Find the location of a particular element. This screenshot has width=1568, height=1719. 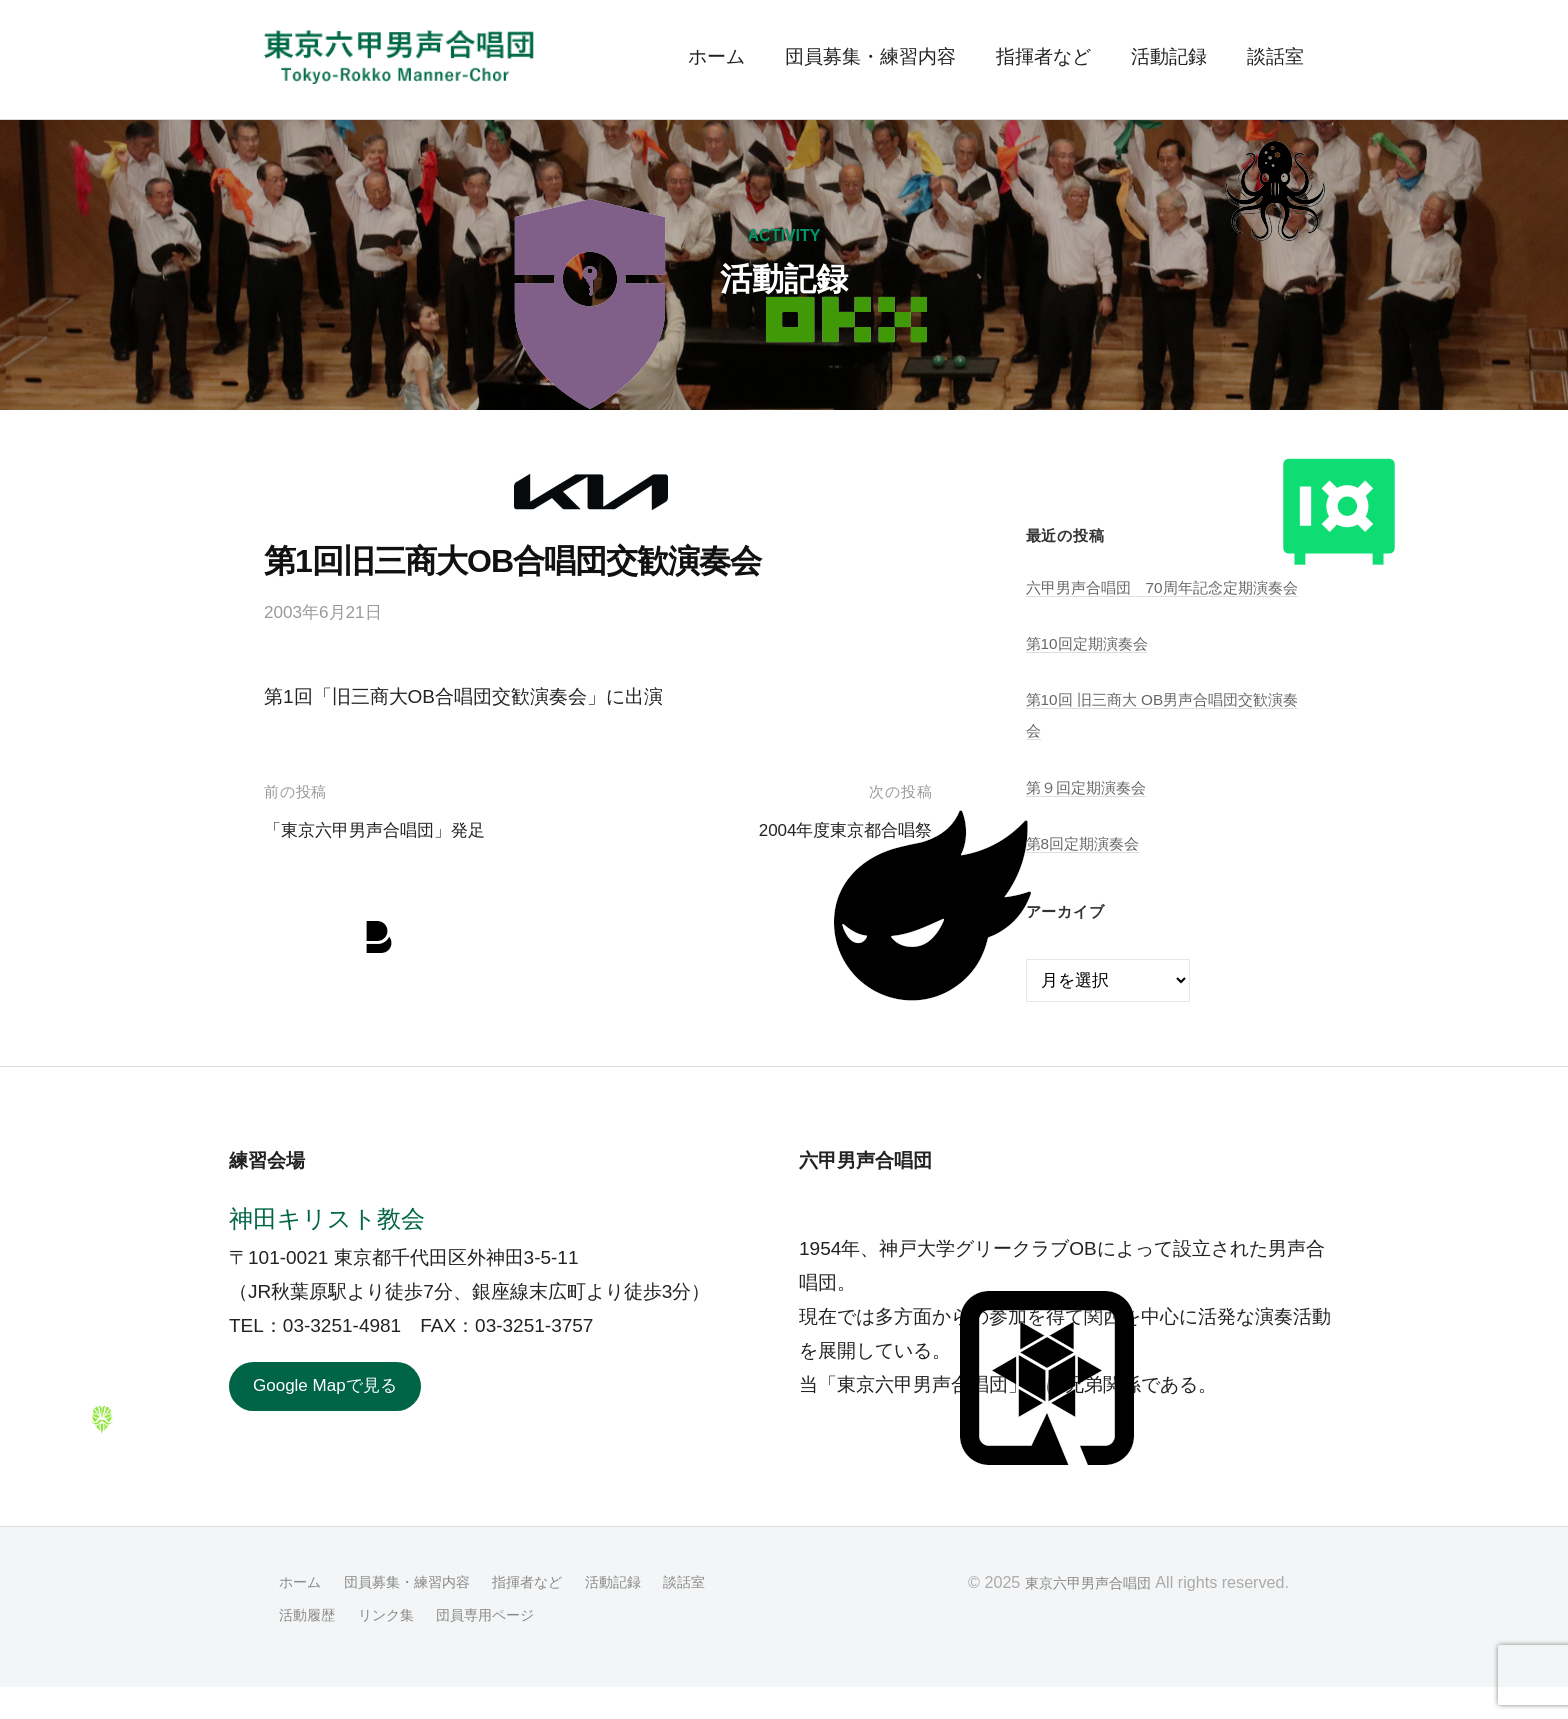

open the OKX cryptocurrency exchange app is located at coordinates (846, 319).